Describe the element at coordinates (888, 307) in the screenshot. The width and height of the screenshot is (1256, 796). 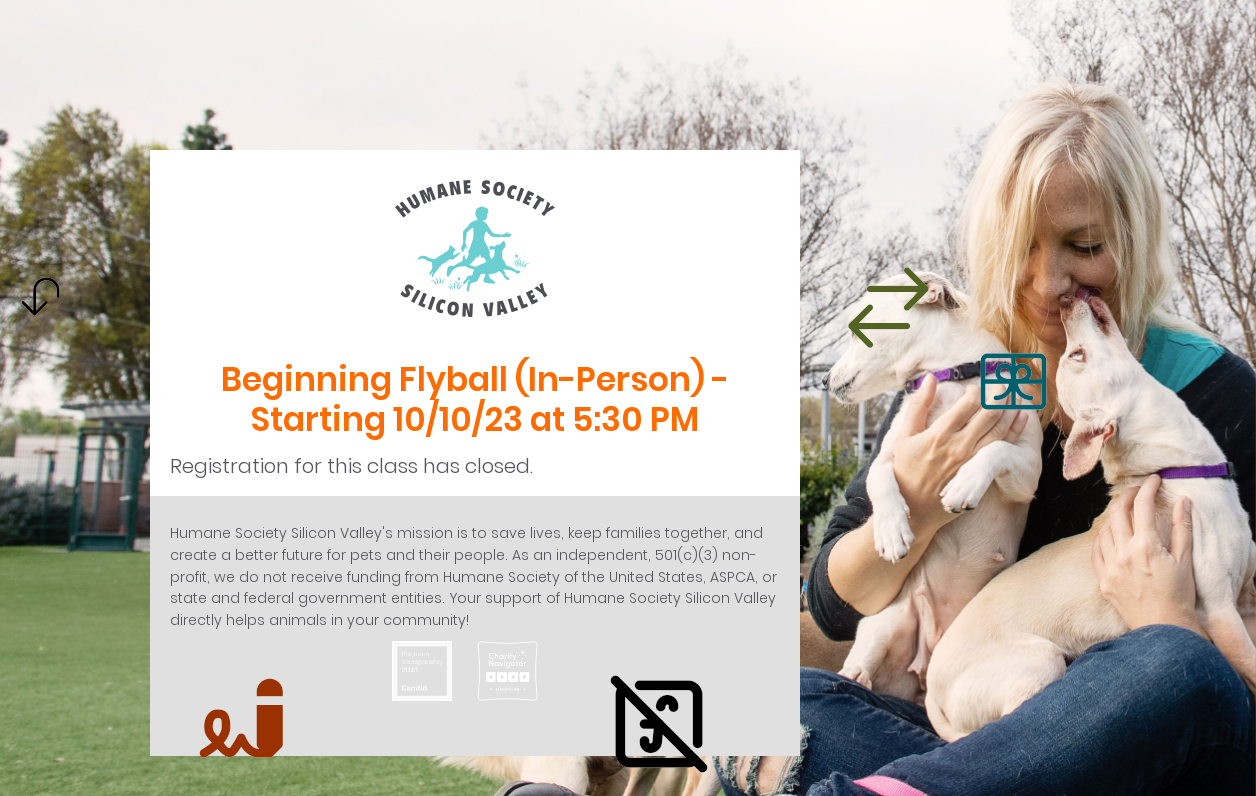
I see `swap or exchange items` at that location.